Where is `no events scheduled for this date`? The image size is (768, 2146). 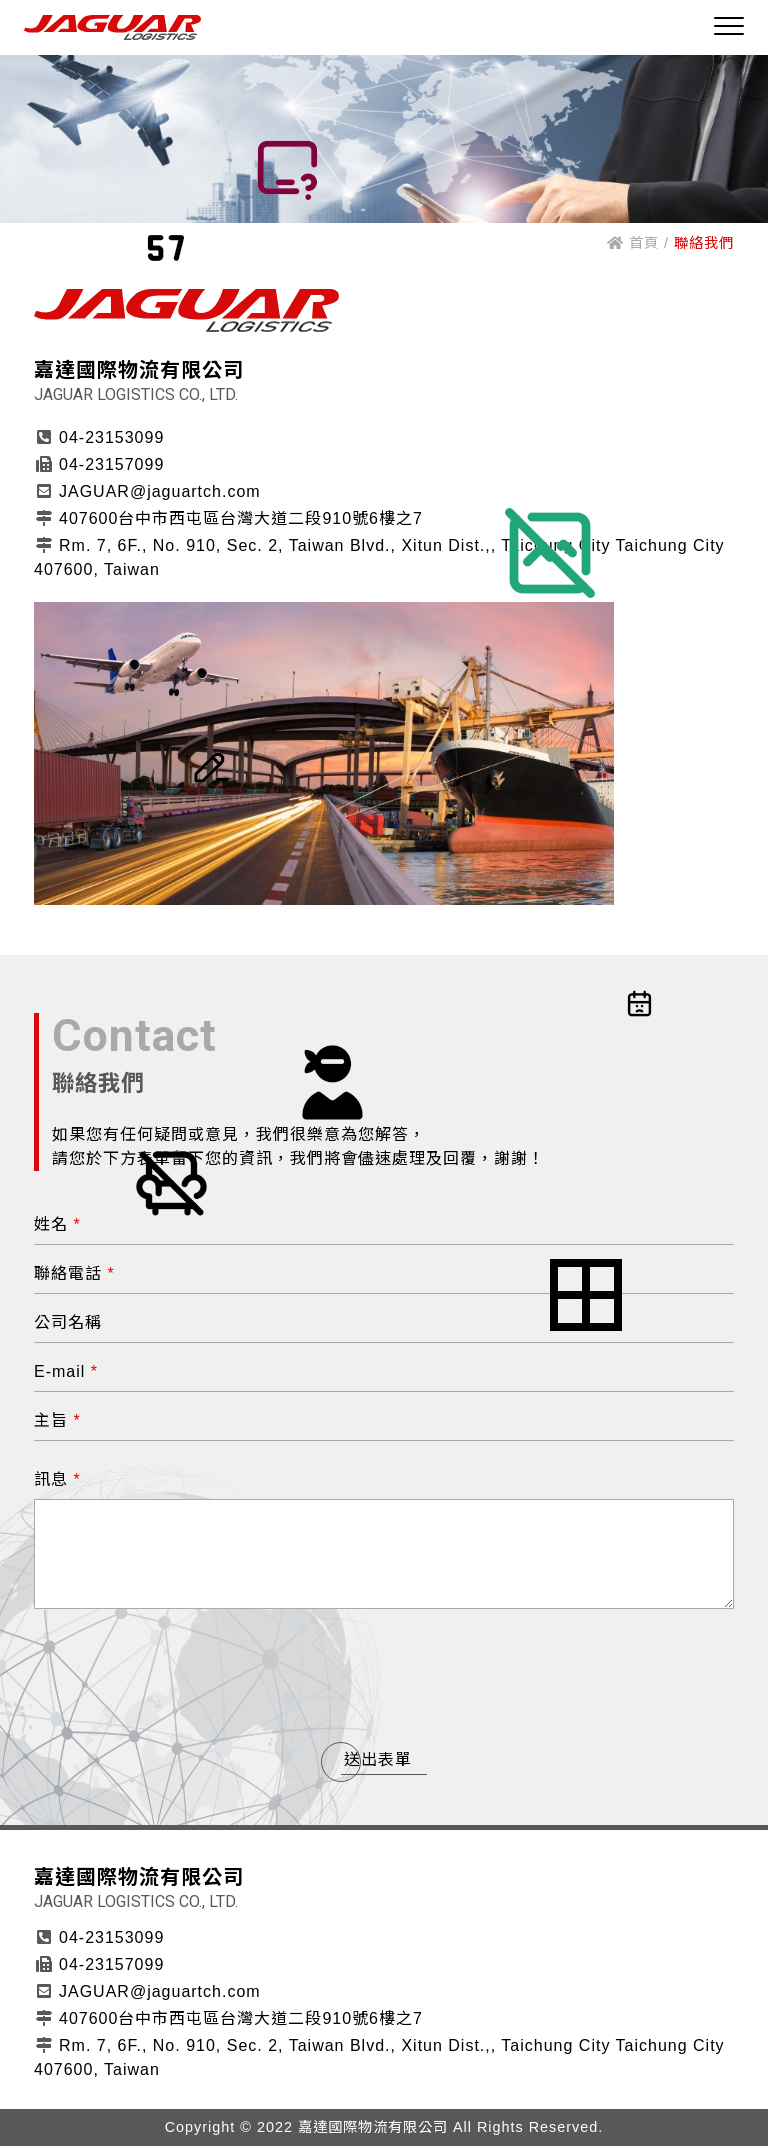 no events scheduled for this date is located at coordinates (639, 1003).